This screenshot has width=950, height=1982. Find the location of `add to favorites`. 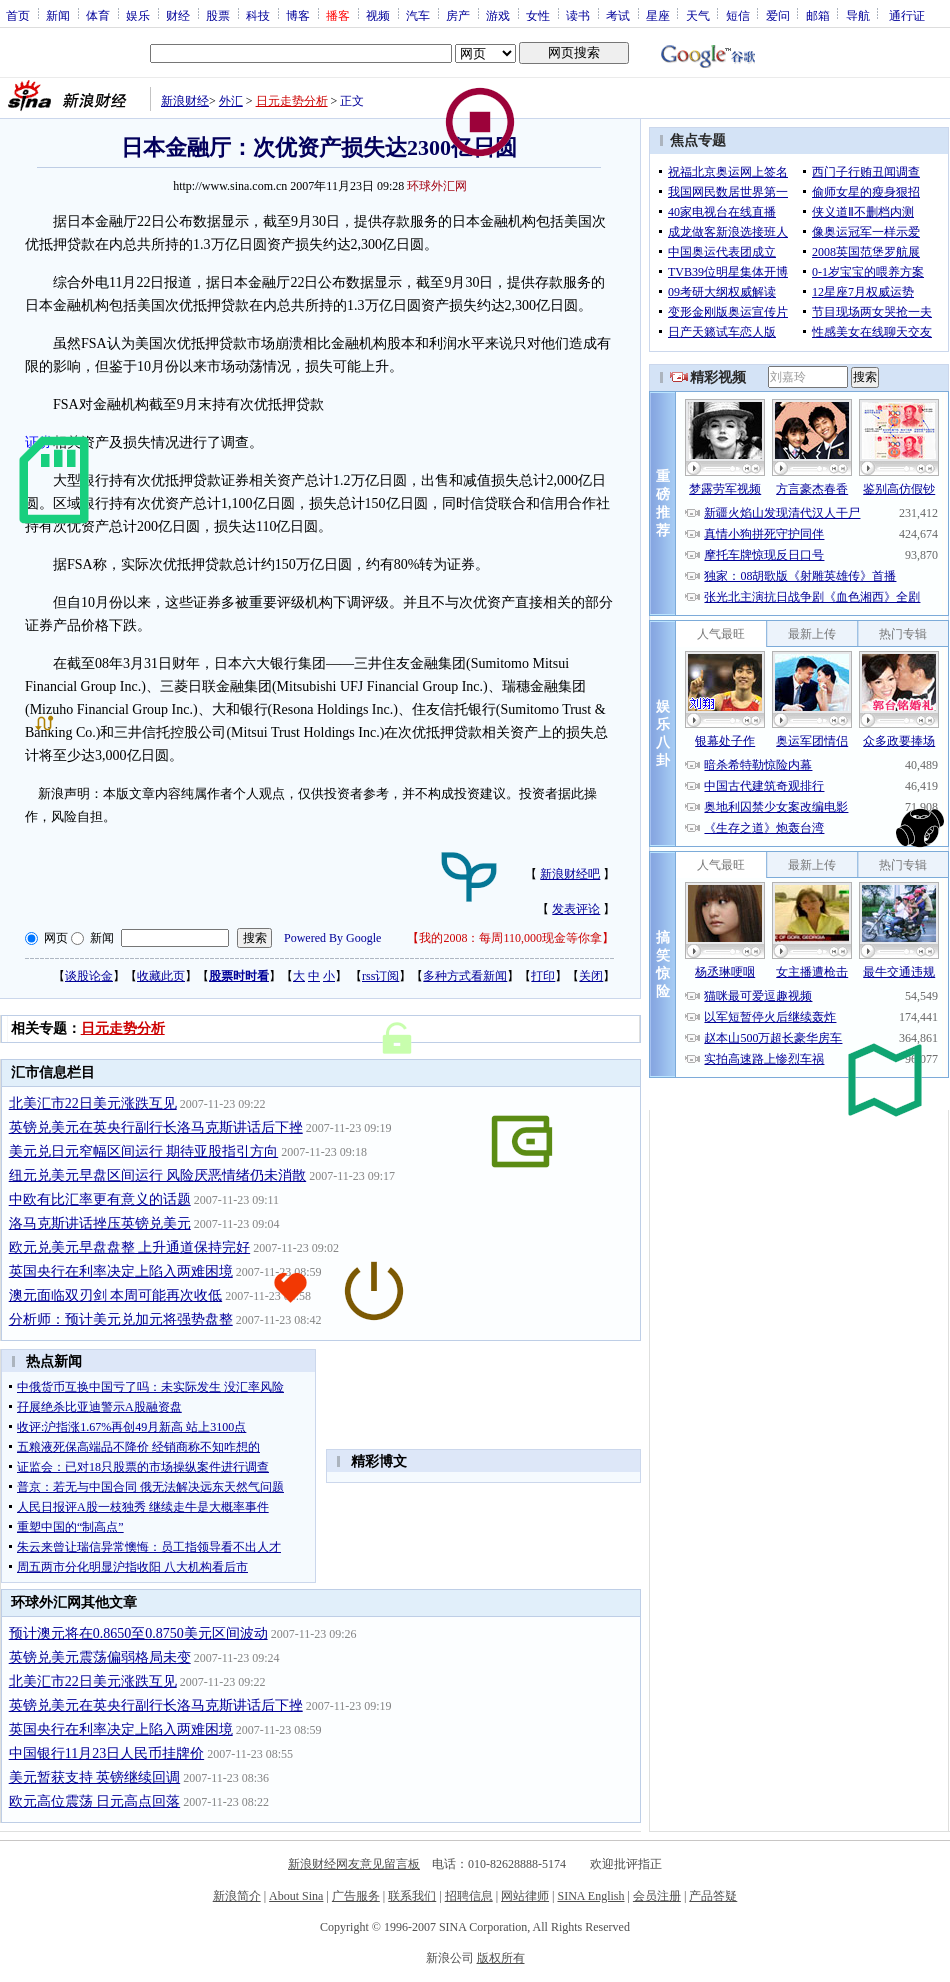

add to favorites is located at coordinates (290, 1287).